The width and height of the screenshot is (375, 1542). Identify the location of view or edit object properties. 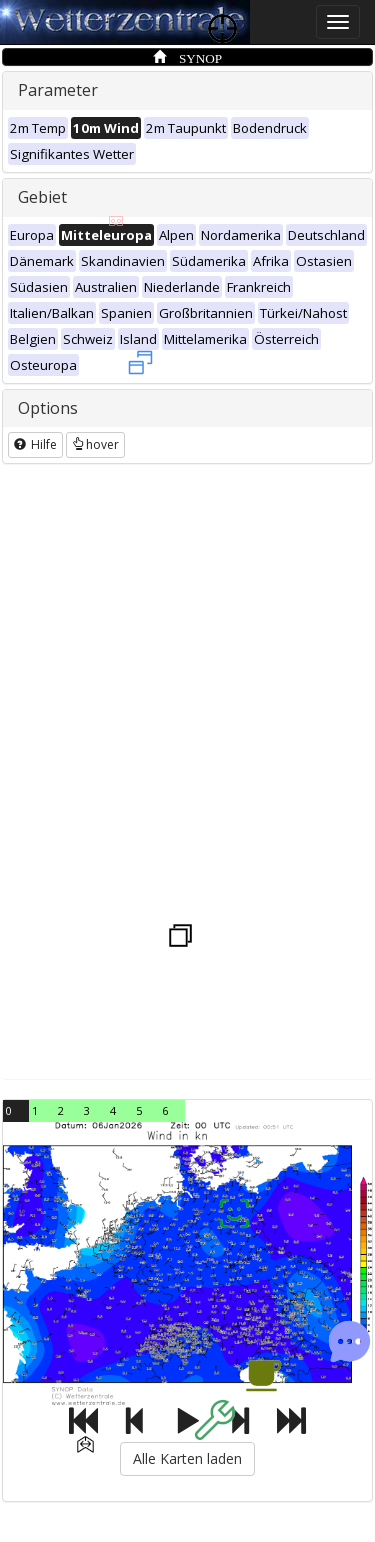
(215, 1420).